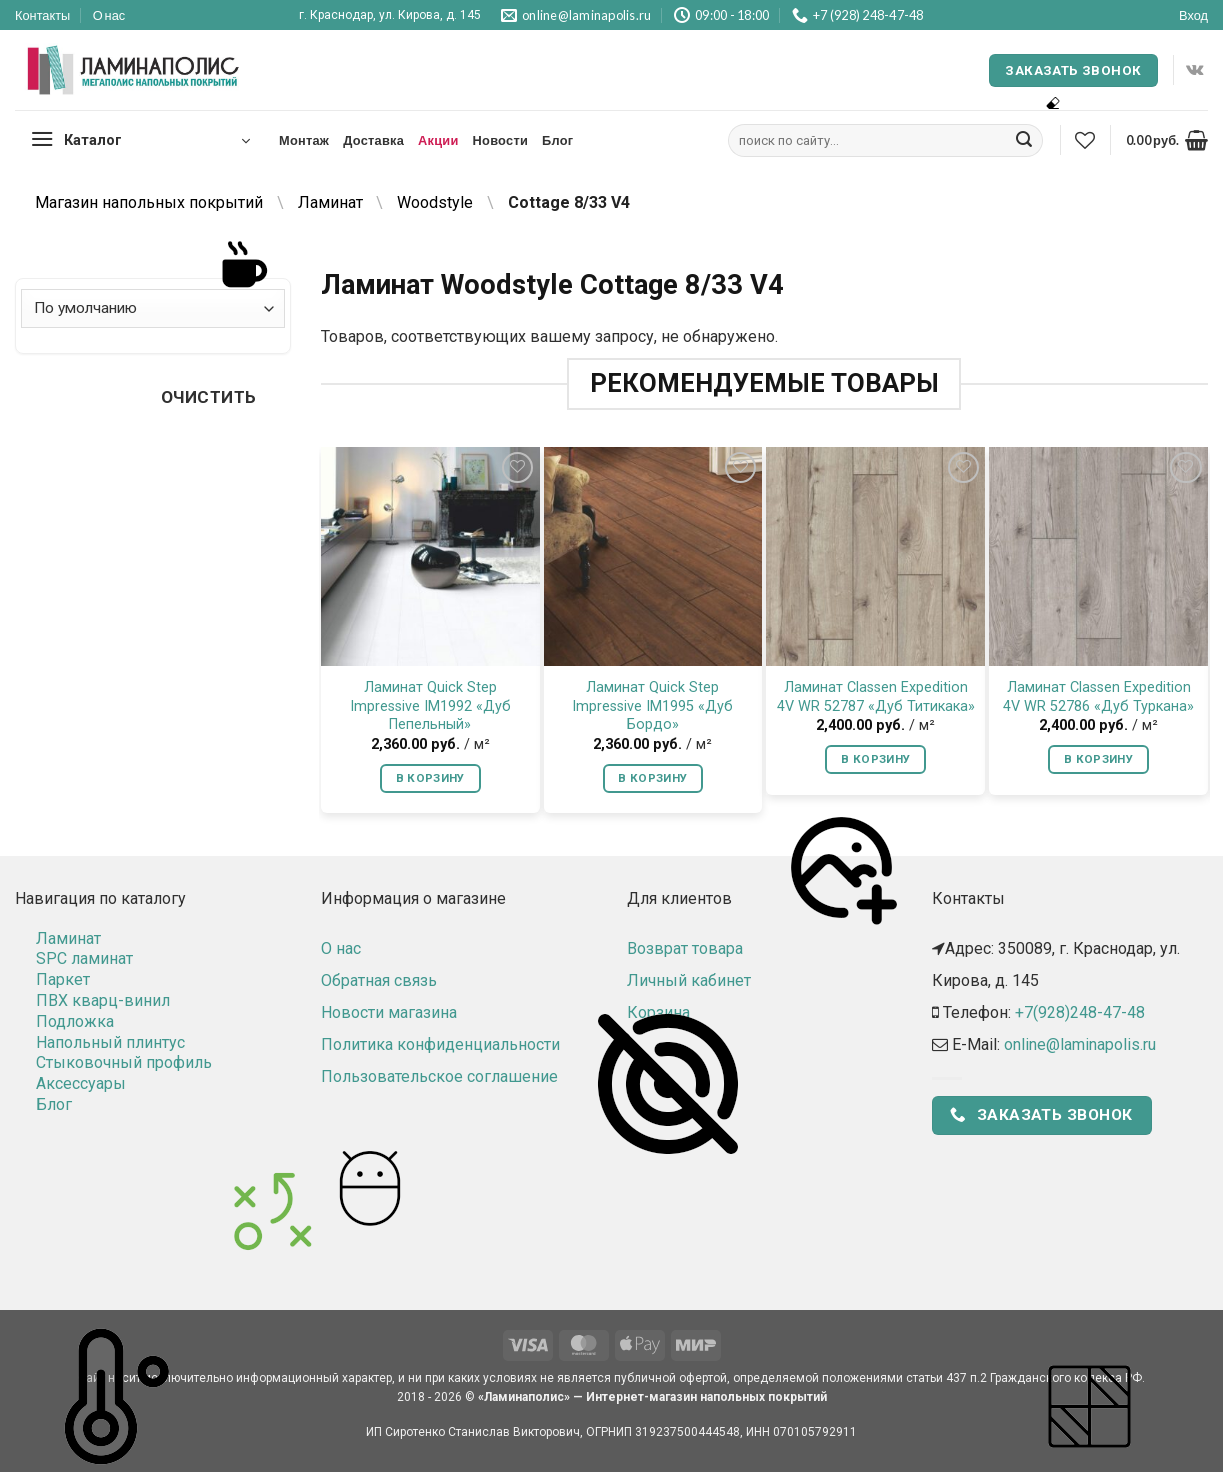 This screenshot has width=1223, height=1472. Describe the element at coordinates (1089, 1406) in the screenshot. I see `toggle transparency grid view` at that location.